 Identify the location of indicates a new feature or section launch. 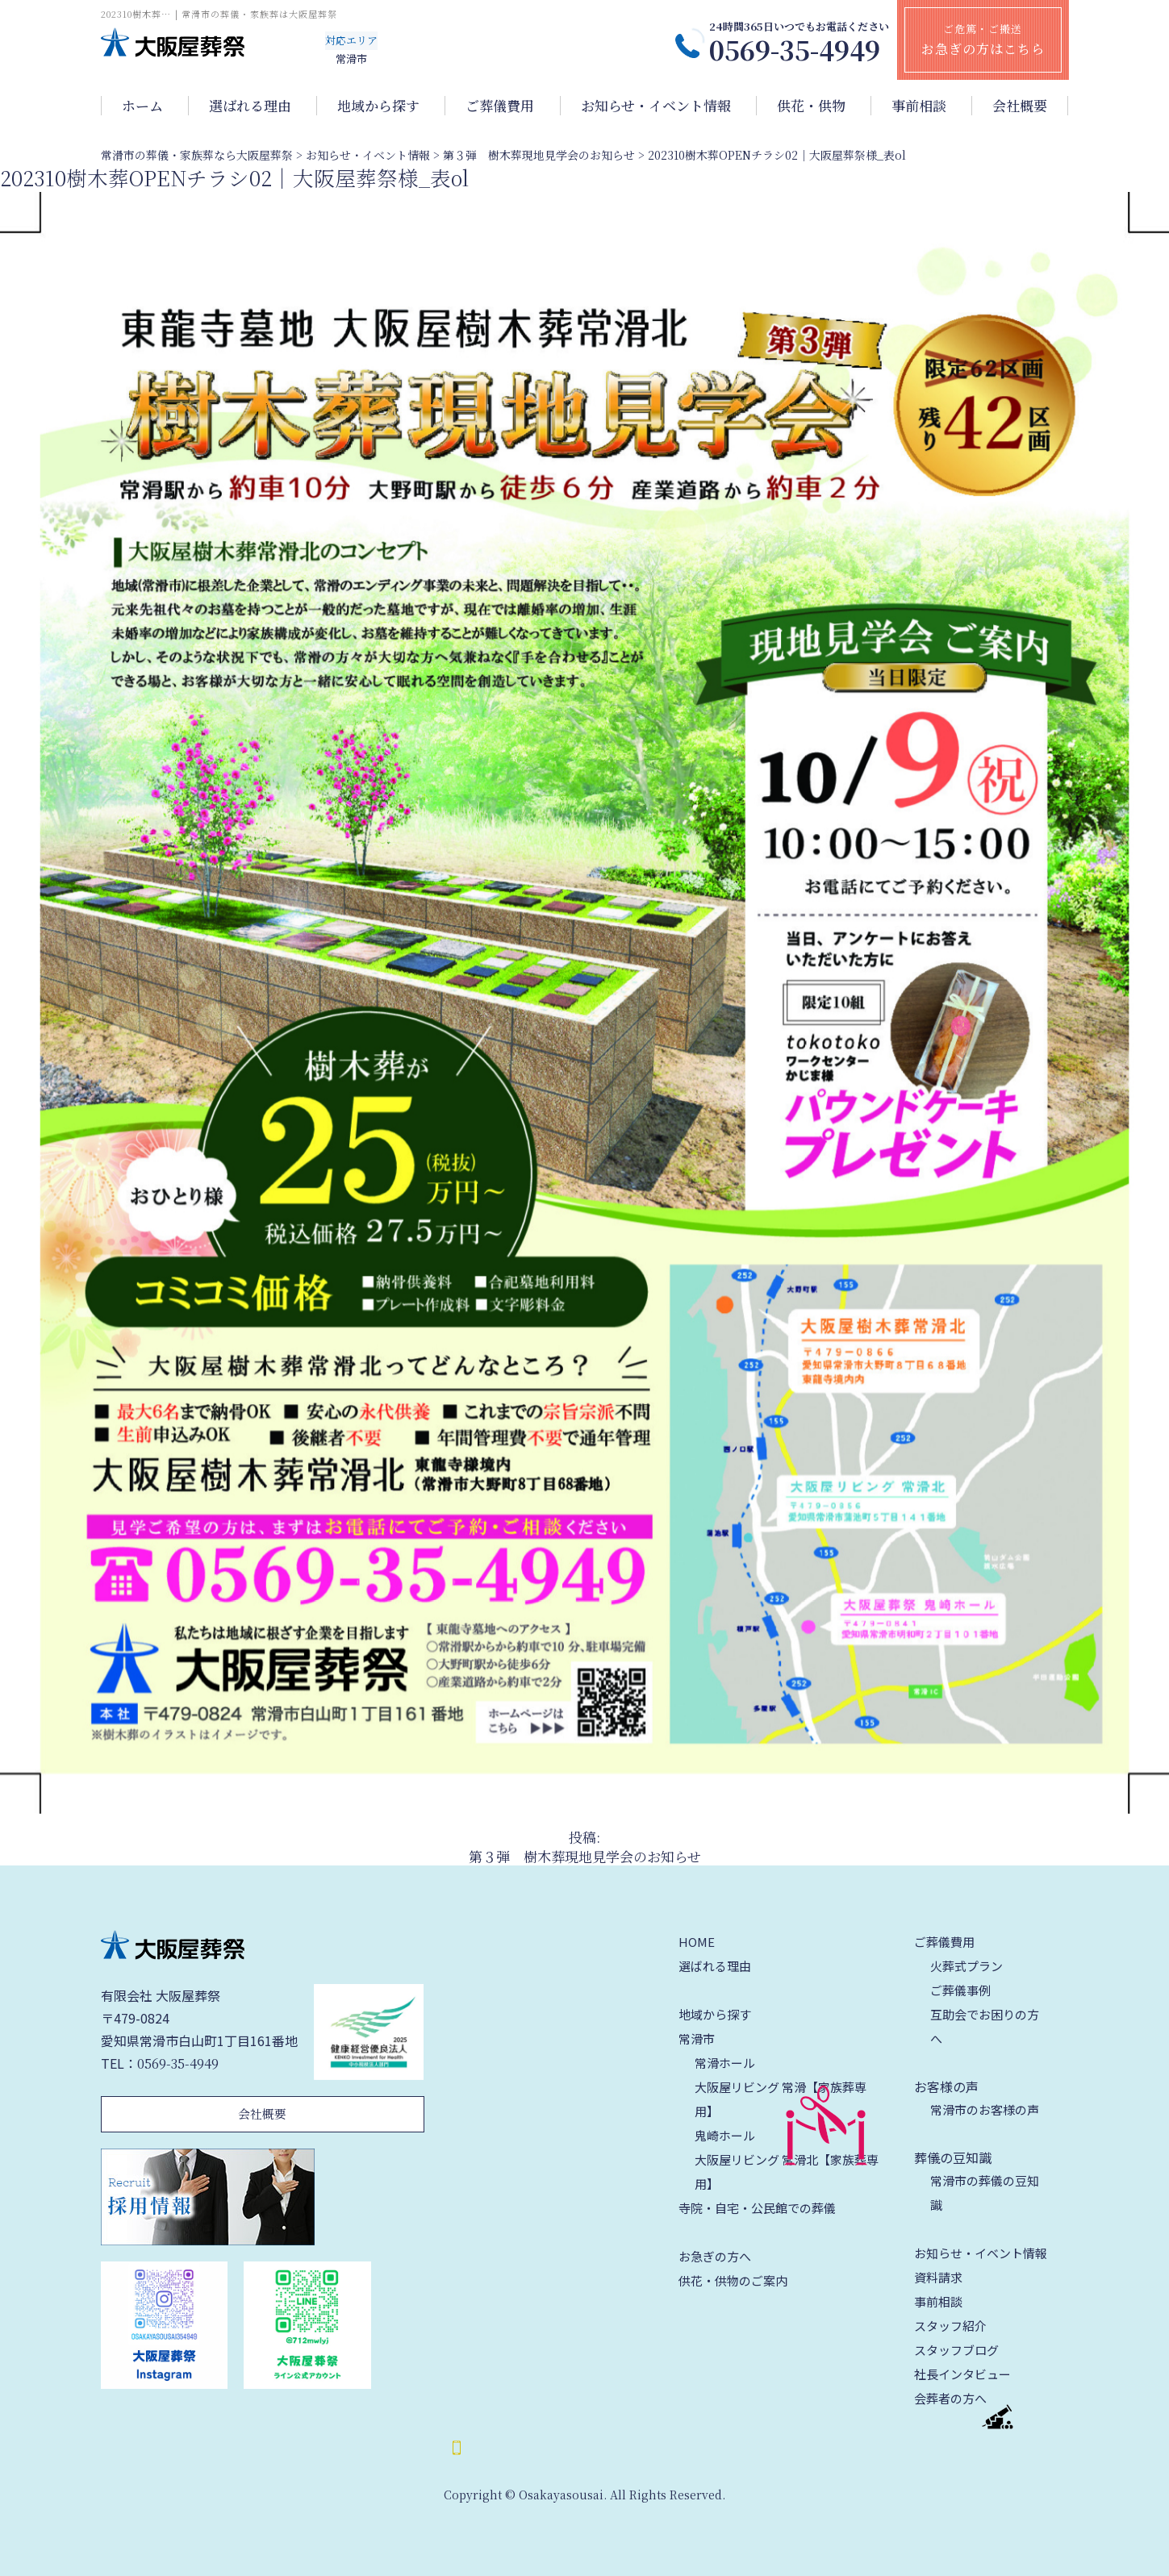
(825, 2124).